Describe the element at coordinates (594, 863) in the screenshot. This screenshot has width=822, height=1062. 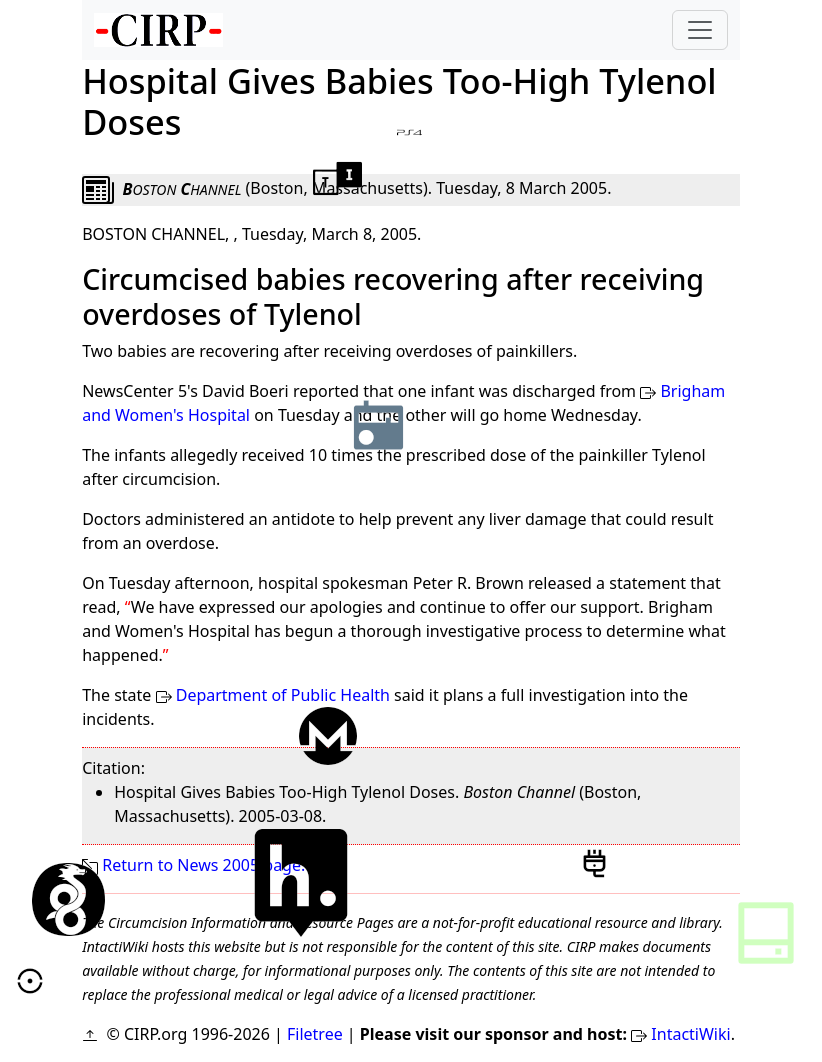
I see `connect to power or charging` at that location.